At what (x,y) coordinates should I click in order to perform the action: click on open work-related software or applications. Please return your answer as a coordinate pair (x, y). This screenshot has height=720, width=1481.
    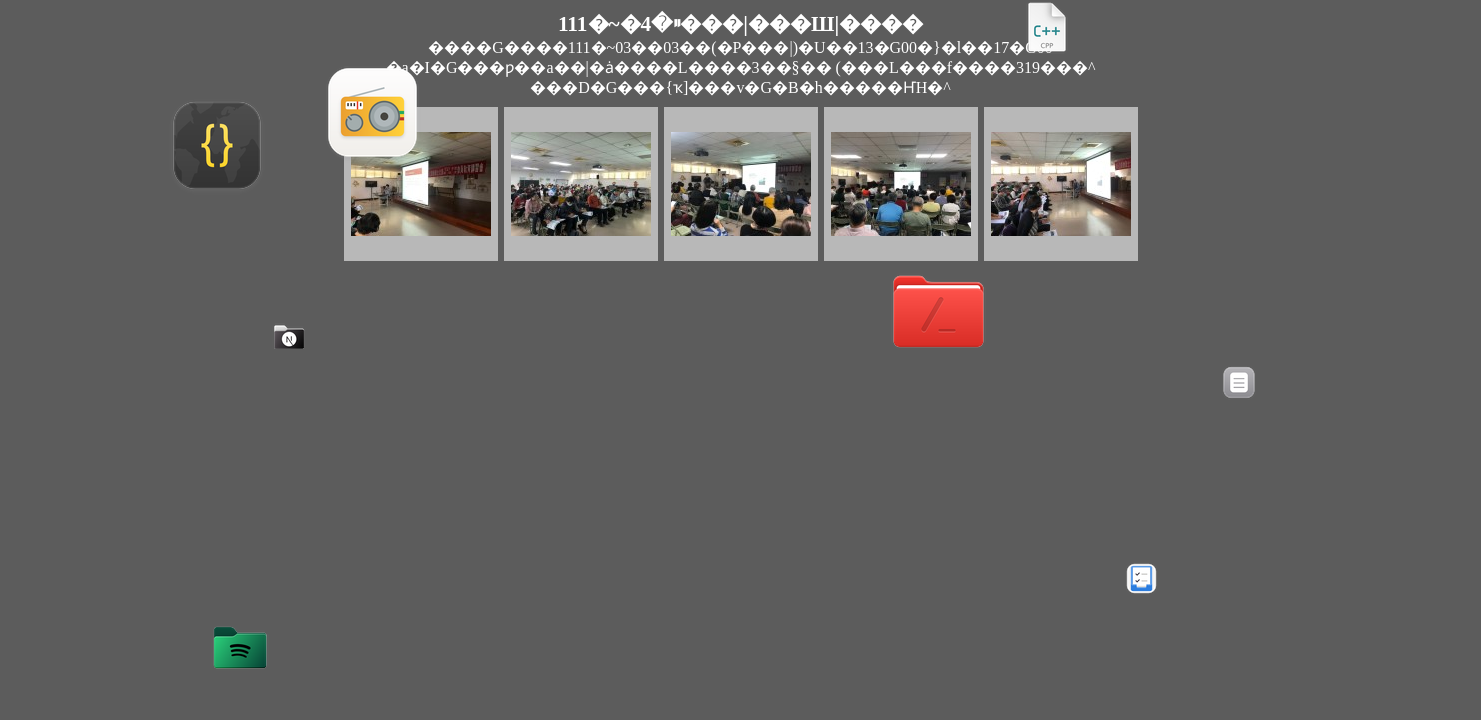
    Looking at the image, I should click on (1141, 578).